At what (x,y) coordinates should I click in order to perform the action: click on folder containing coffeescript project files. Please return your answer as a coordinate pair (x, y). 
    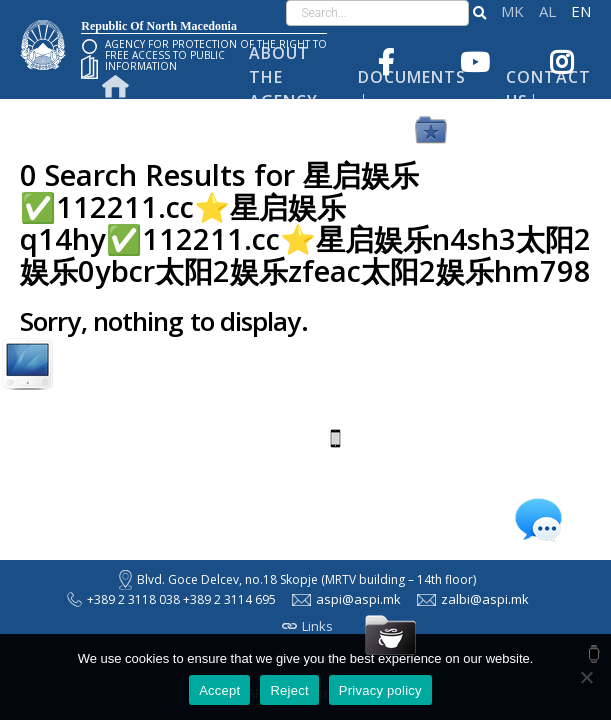
    Looking at the image, I should click on (390, 636).